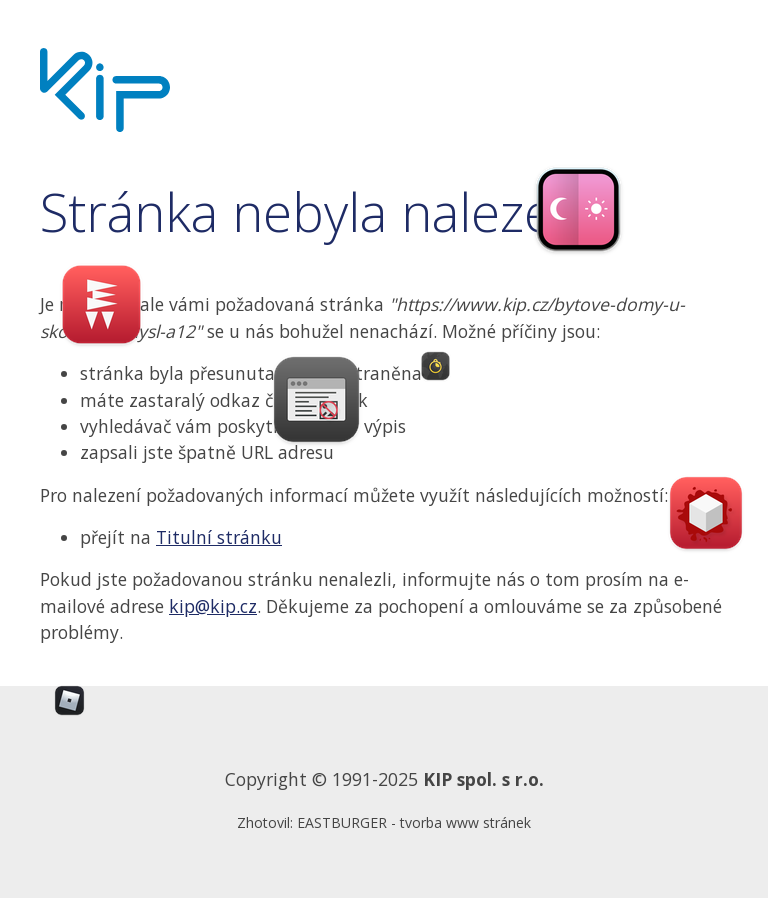  Describe the element at coordinates (435, 366) in the screenshot. I see `manage cookie preferences in your browser` at that location.